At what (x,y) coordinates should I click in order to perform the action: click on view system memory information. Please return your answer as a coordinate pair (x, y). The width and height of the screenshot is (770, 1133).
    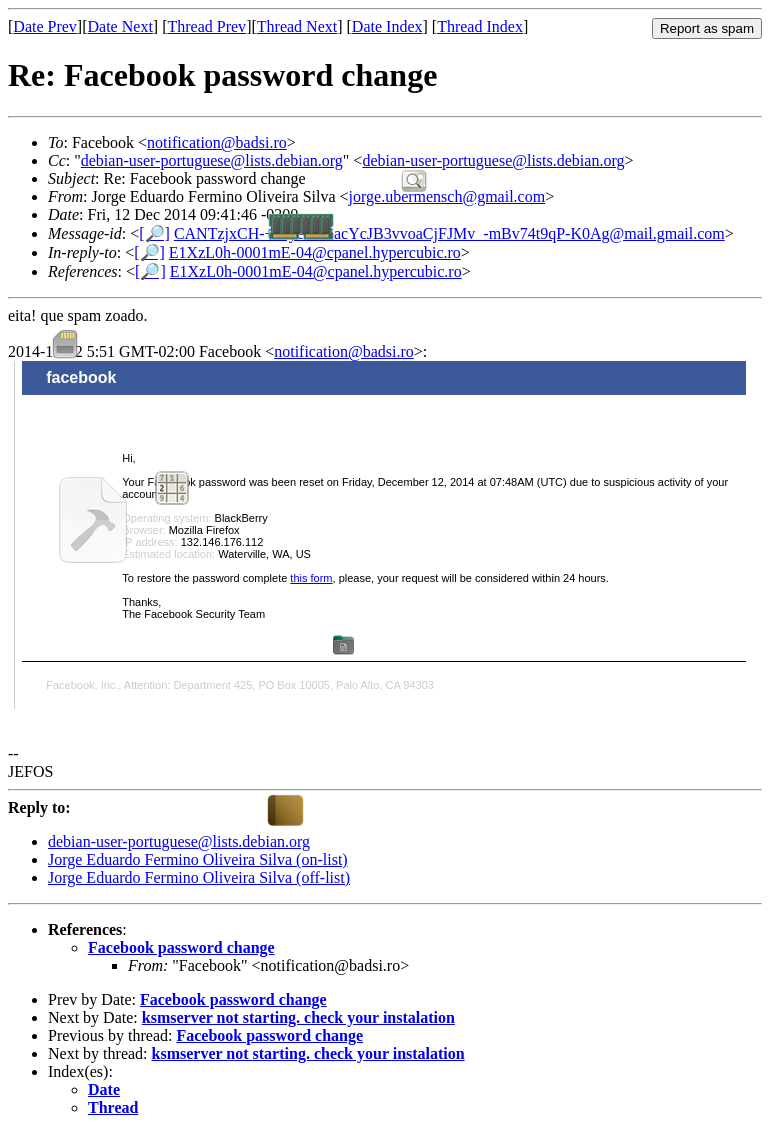
    Looking at the image, I should click on (301, 228).